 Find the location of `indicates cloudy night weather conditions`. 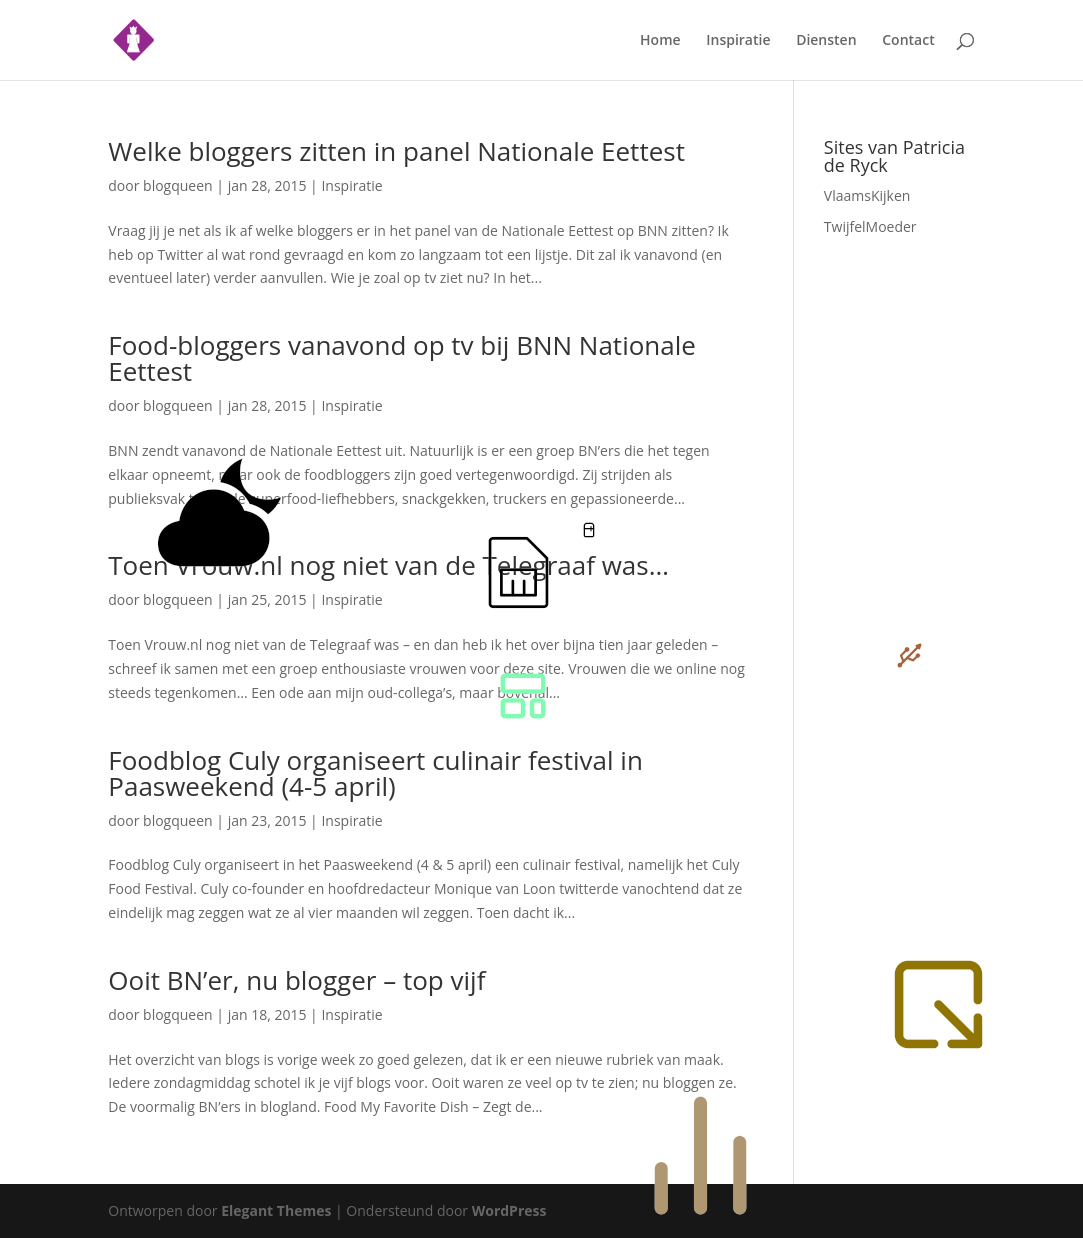

indicates cloudy night weather conditions is located at coordinates (219, 512).